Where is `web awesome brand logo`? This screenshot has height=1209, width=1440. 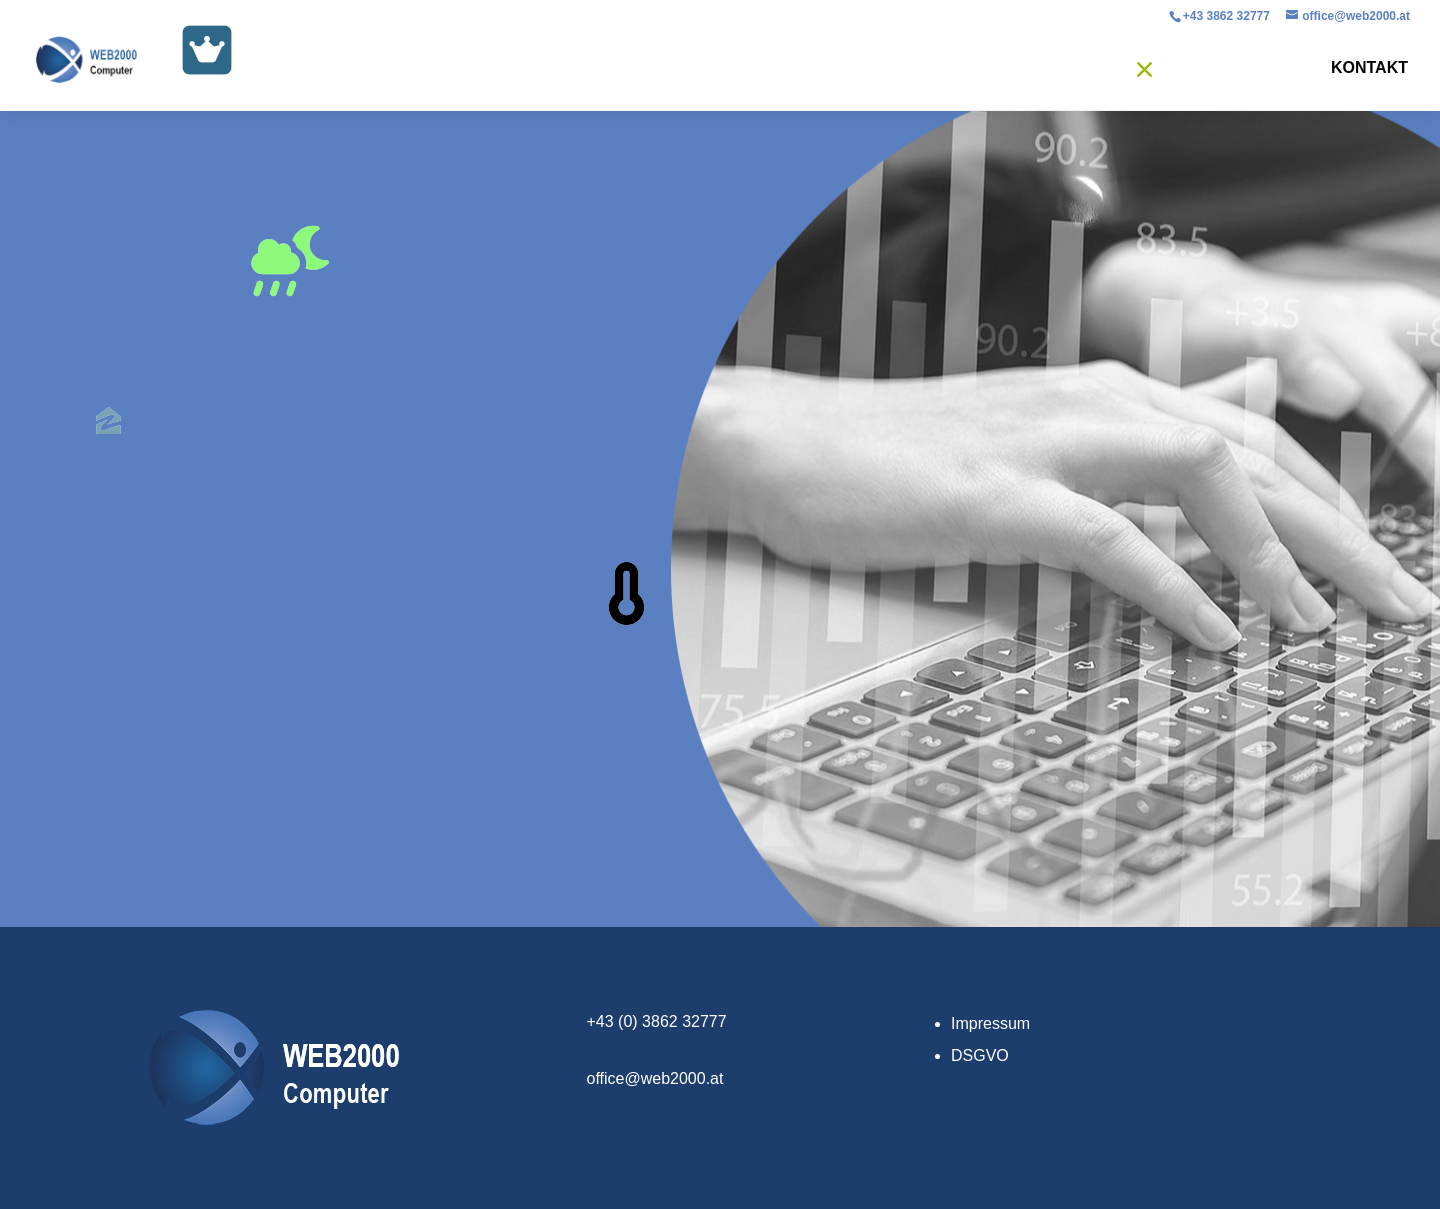
web awesome brand logo is located at coordinates (207, 50).